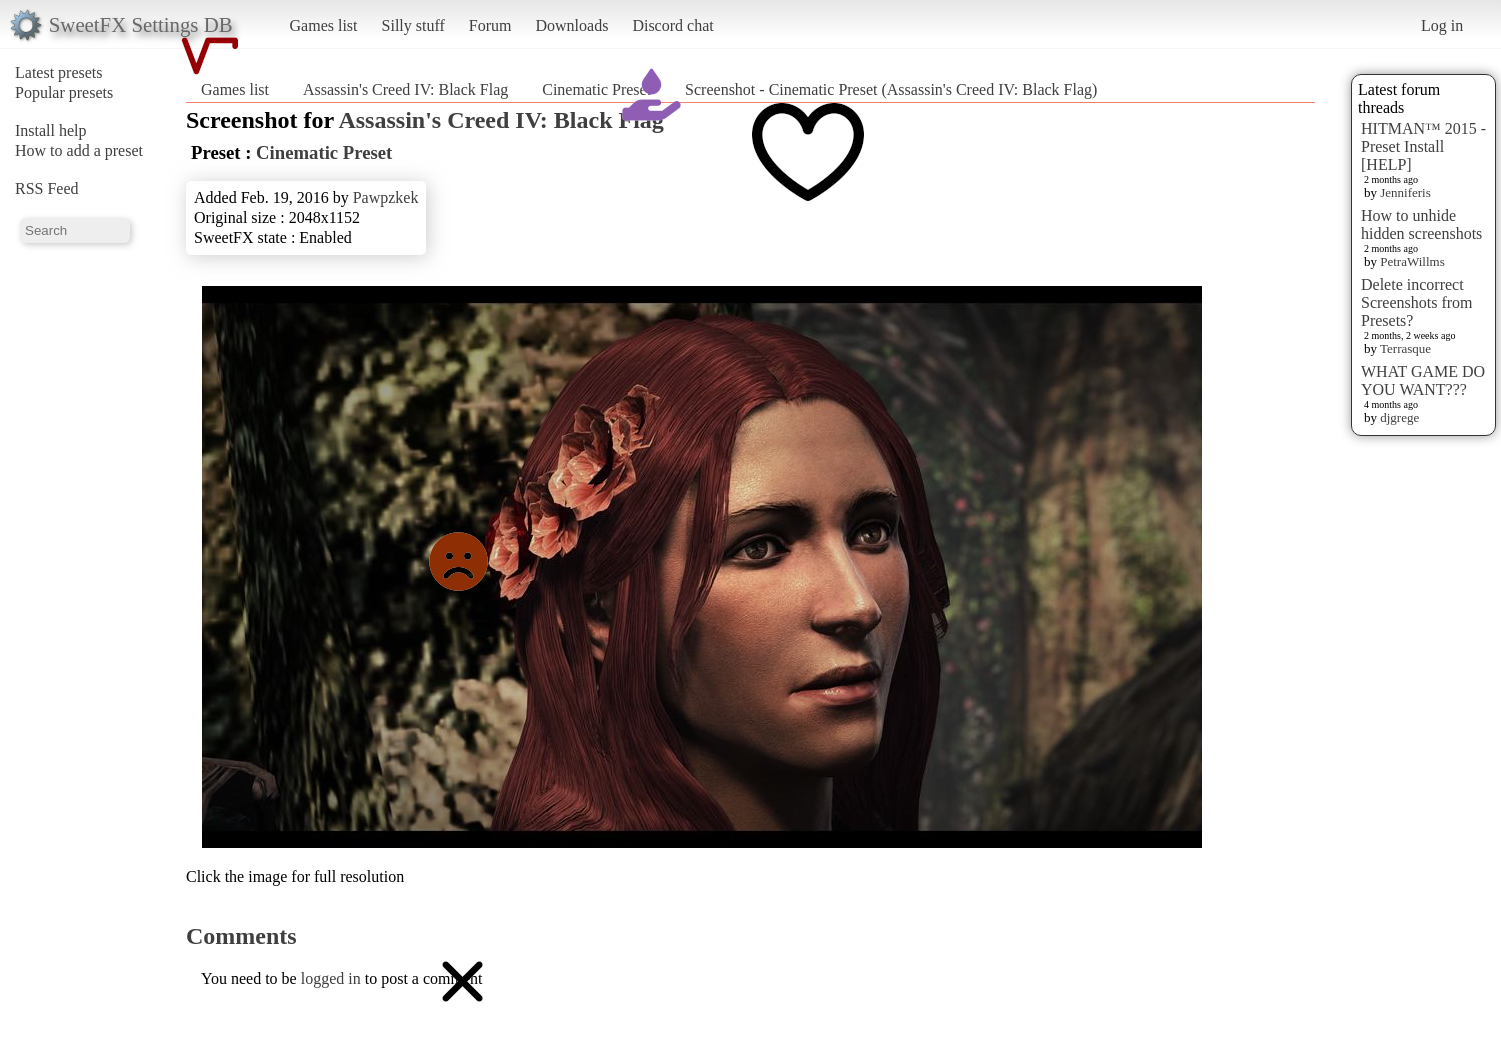  I want to click on close the current window or dialog, so click(462, 981).